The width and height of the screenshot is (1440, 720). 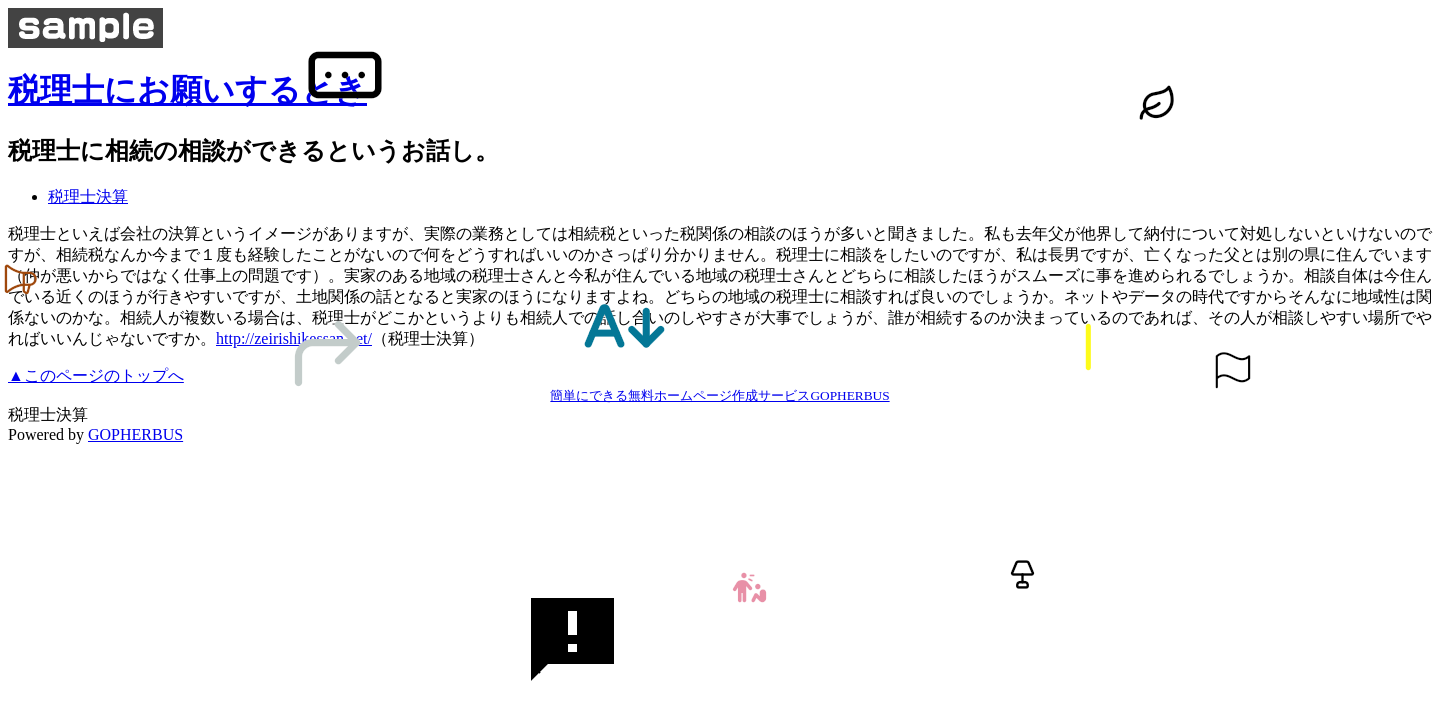 I want to click on flag or report content, so click(x=1231, y=369).